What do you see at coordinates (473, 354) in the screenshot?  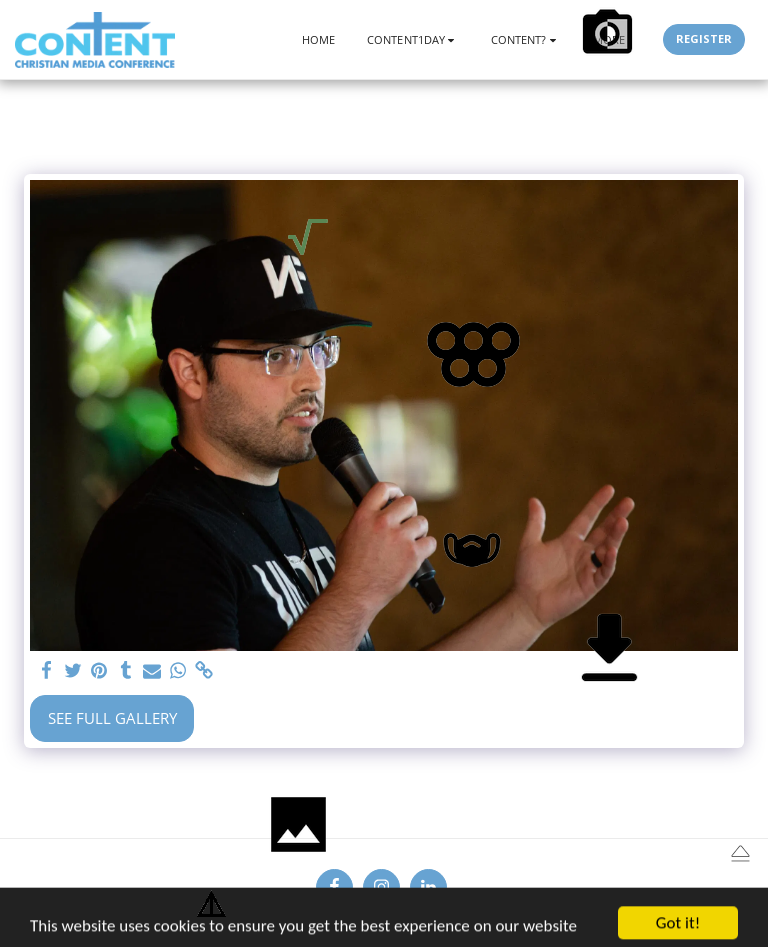 I see `view olympics-related content or events` at bounding box center [473, 354].